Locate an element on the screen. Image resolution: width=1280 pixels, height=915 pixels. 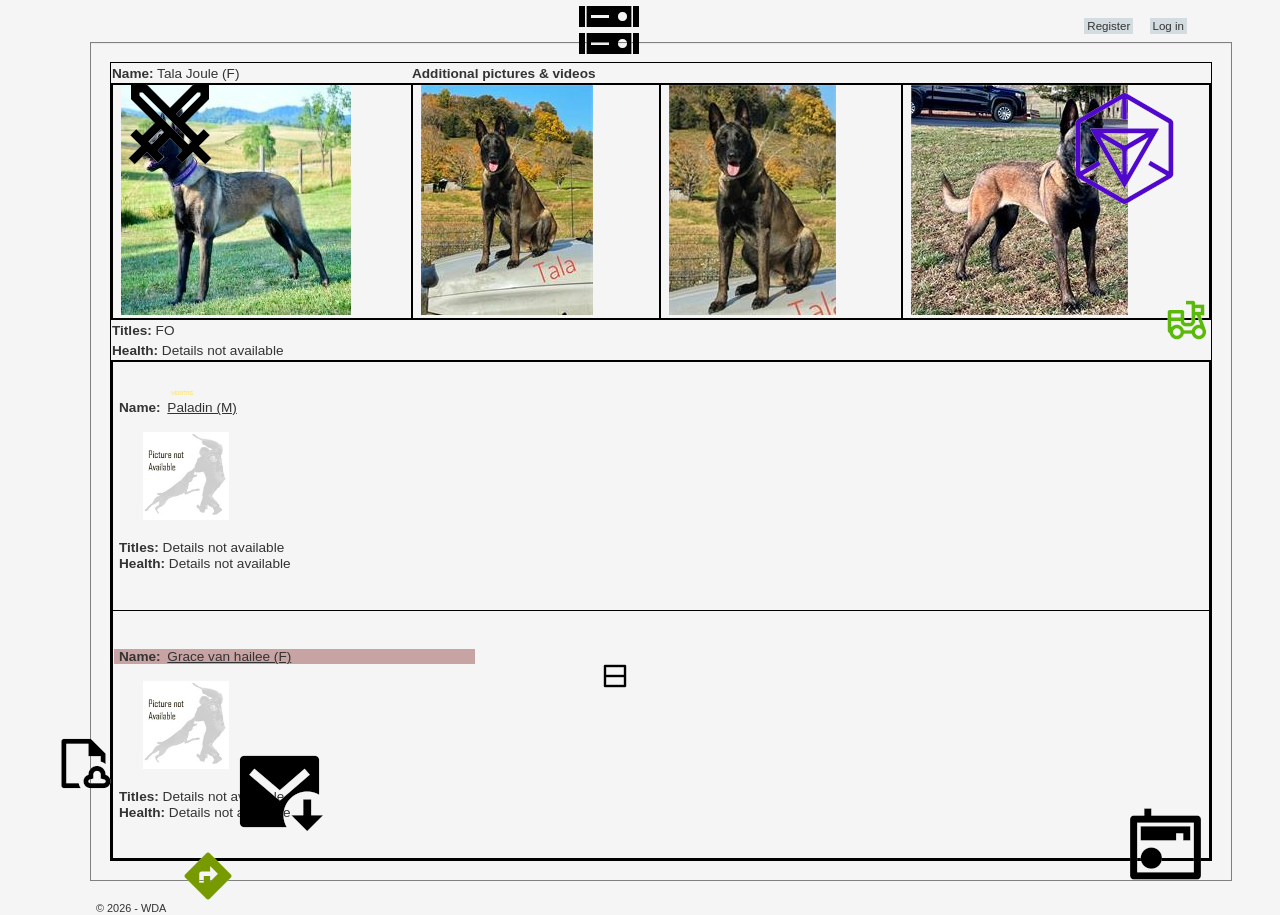
get directions to this location is located at coordinates (208, 876).